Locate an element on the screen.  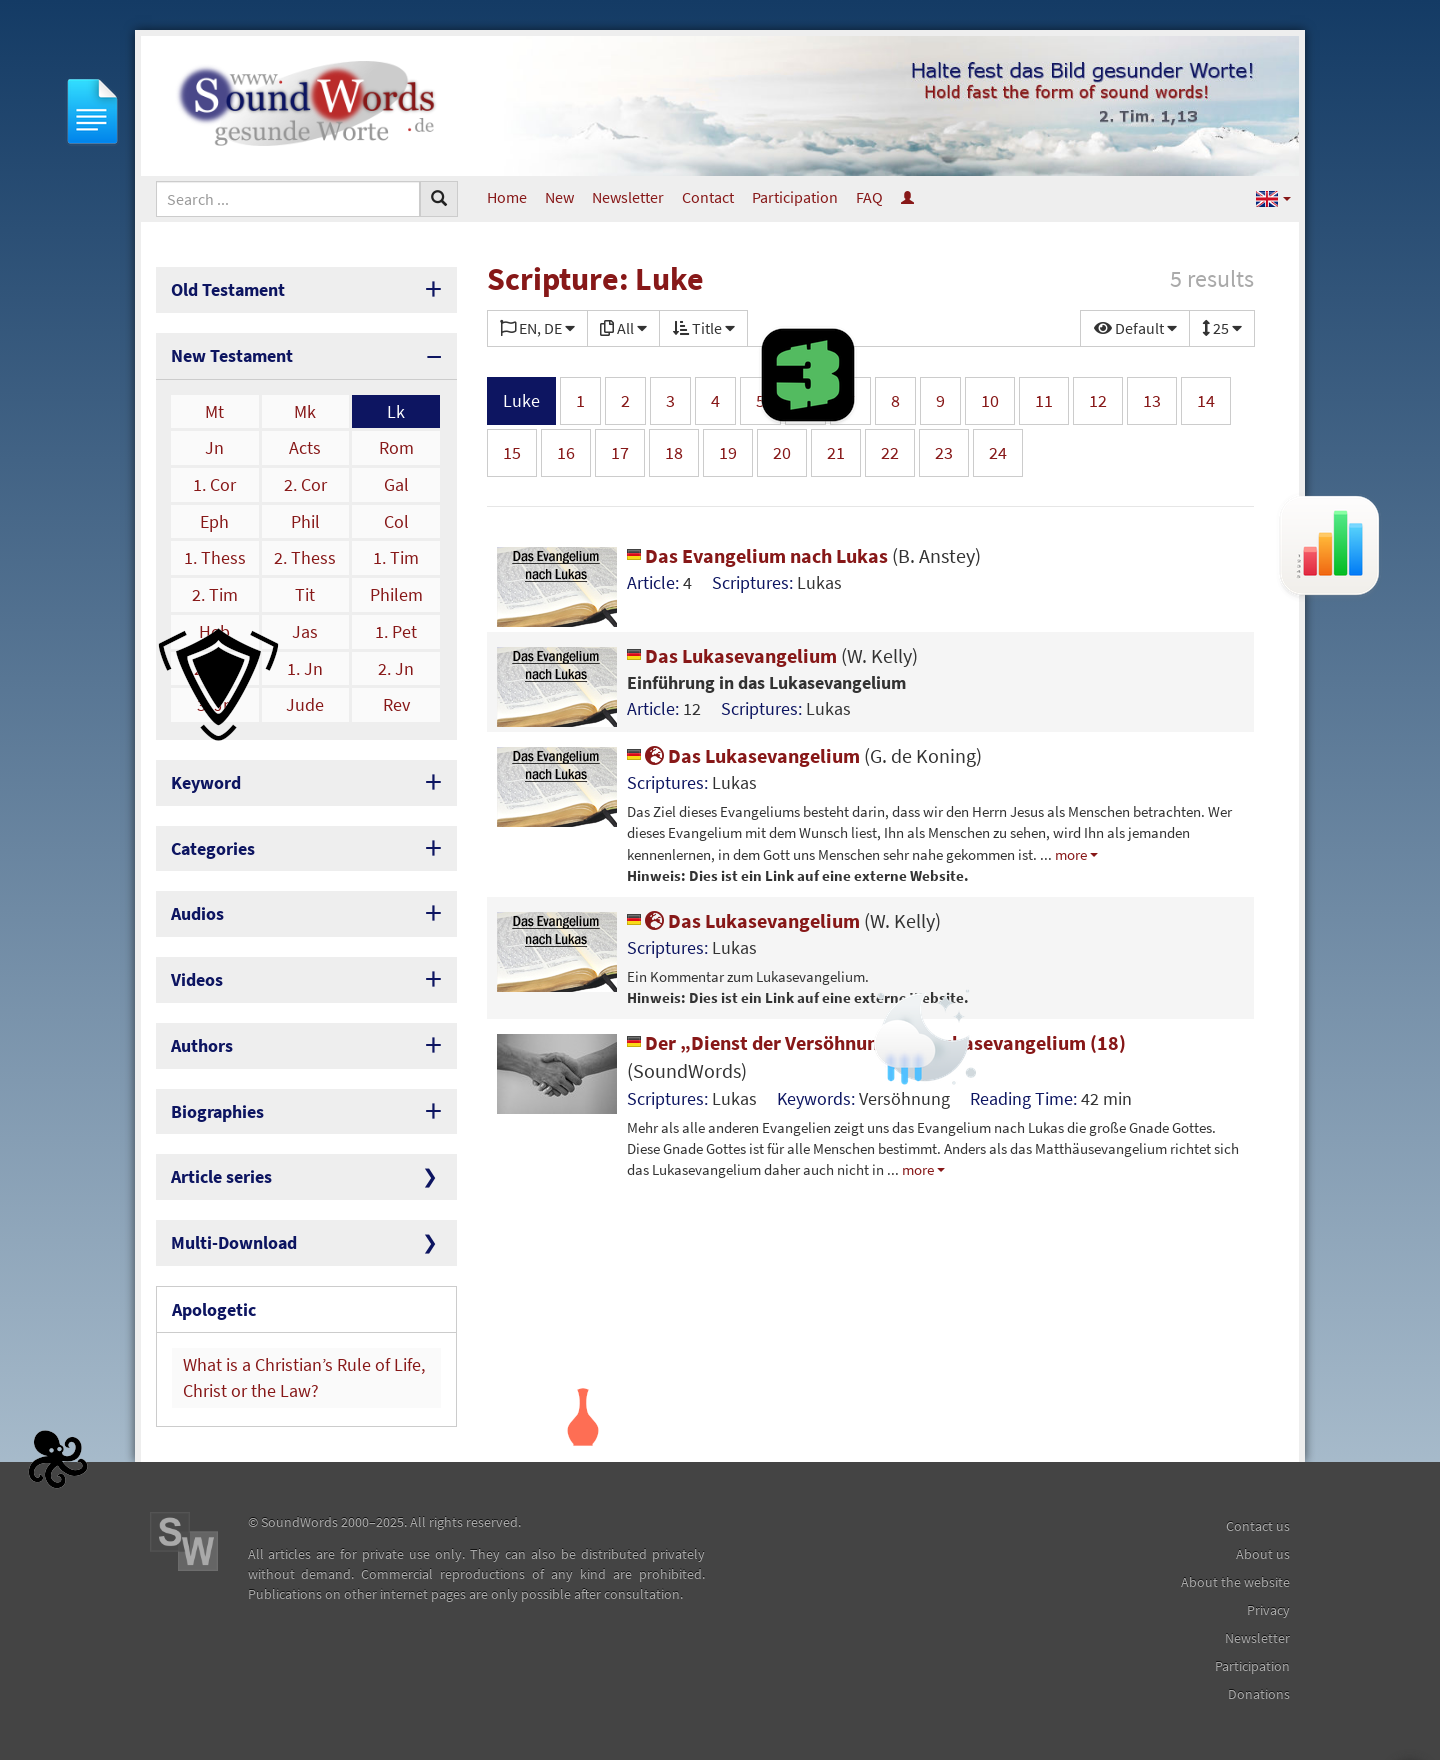
launch payday 3 game is located at coordinates (808, 375).